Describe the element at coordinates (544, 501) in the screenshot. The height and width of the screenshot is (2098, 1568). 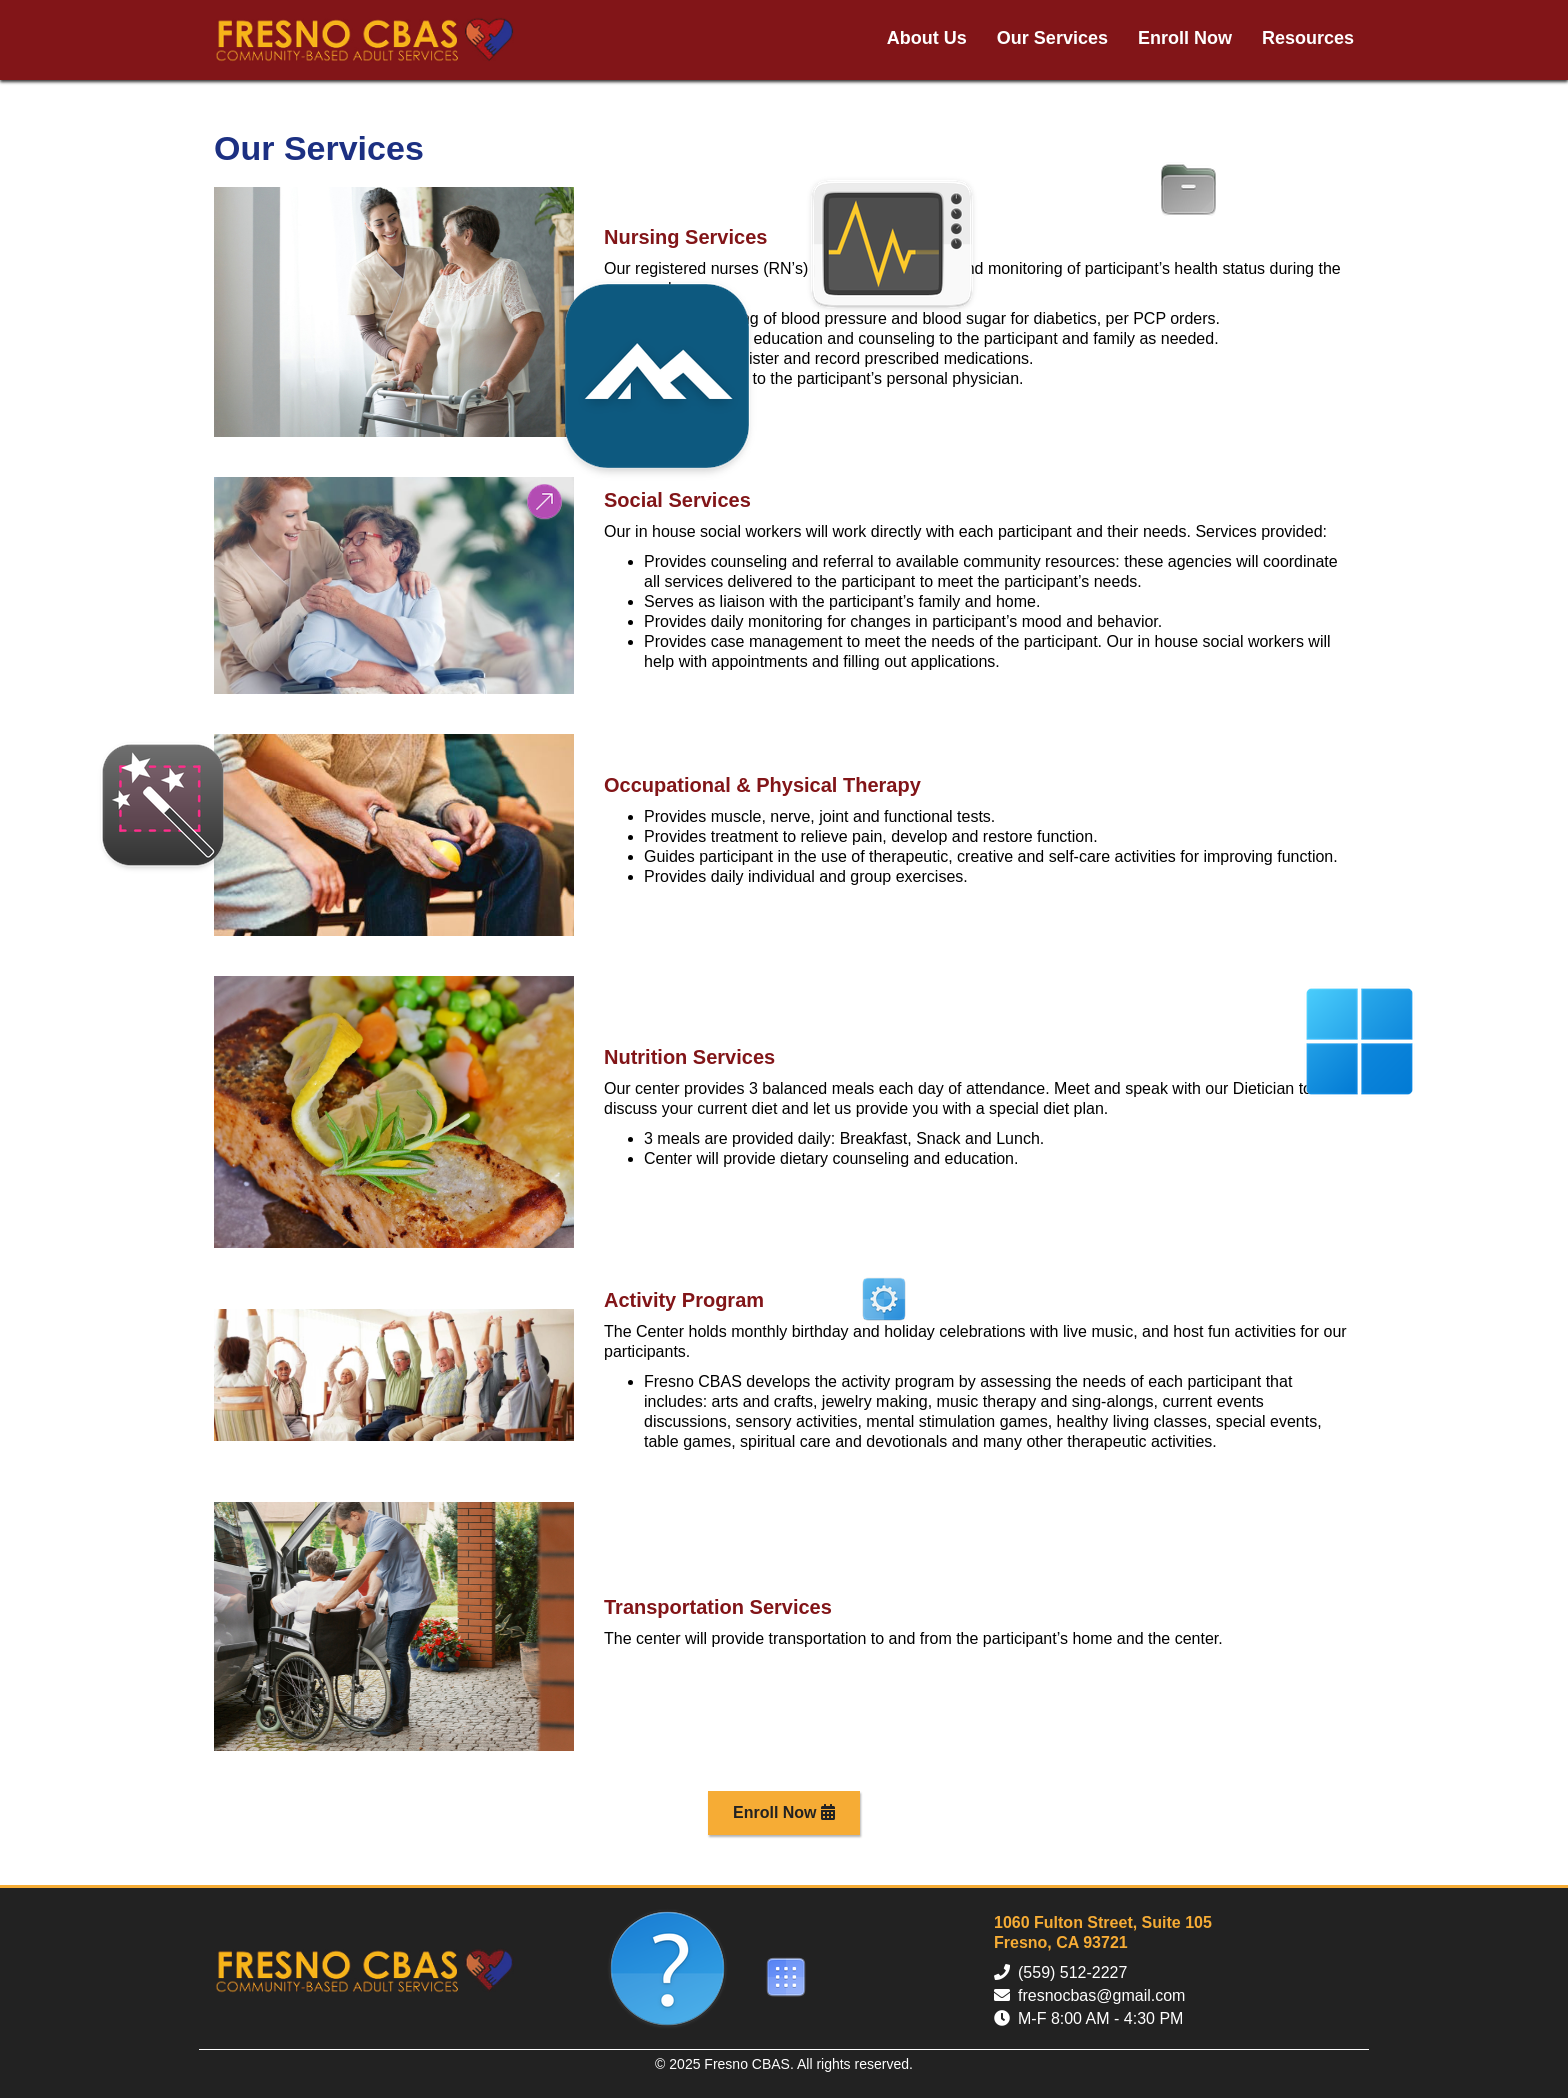
I see `indicates a symbolic link or shortcut to another file` at that location.